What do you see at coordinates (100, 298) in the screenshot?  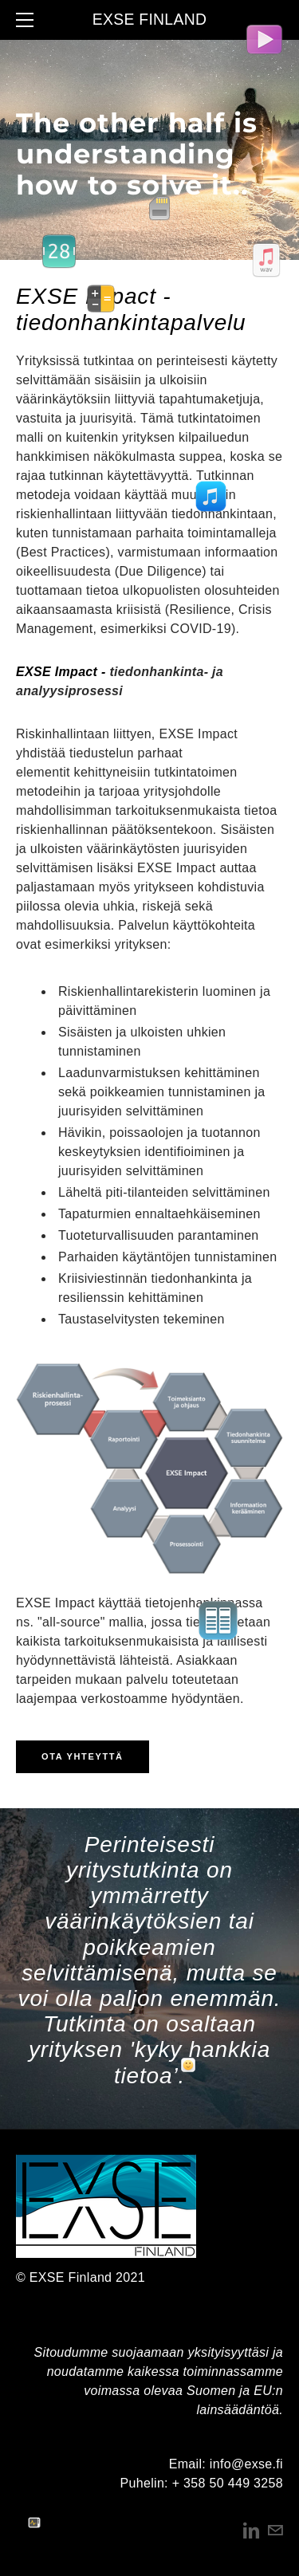 I see `open the calculator app` at bounding box center [100, 298].